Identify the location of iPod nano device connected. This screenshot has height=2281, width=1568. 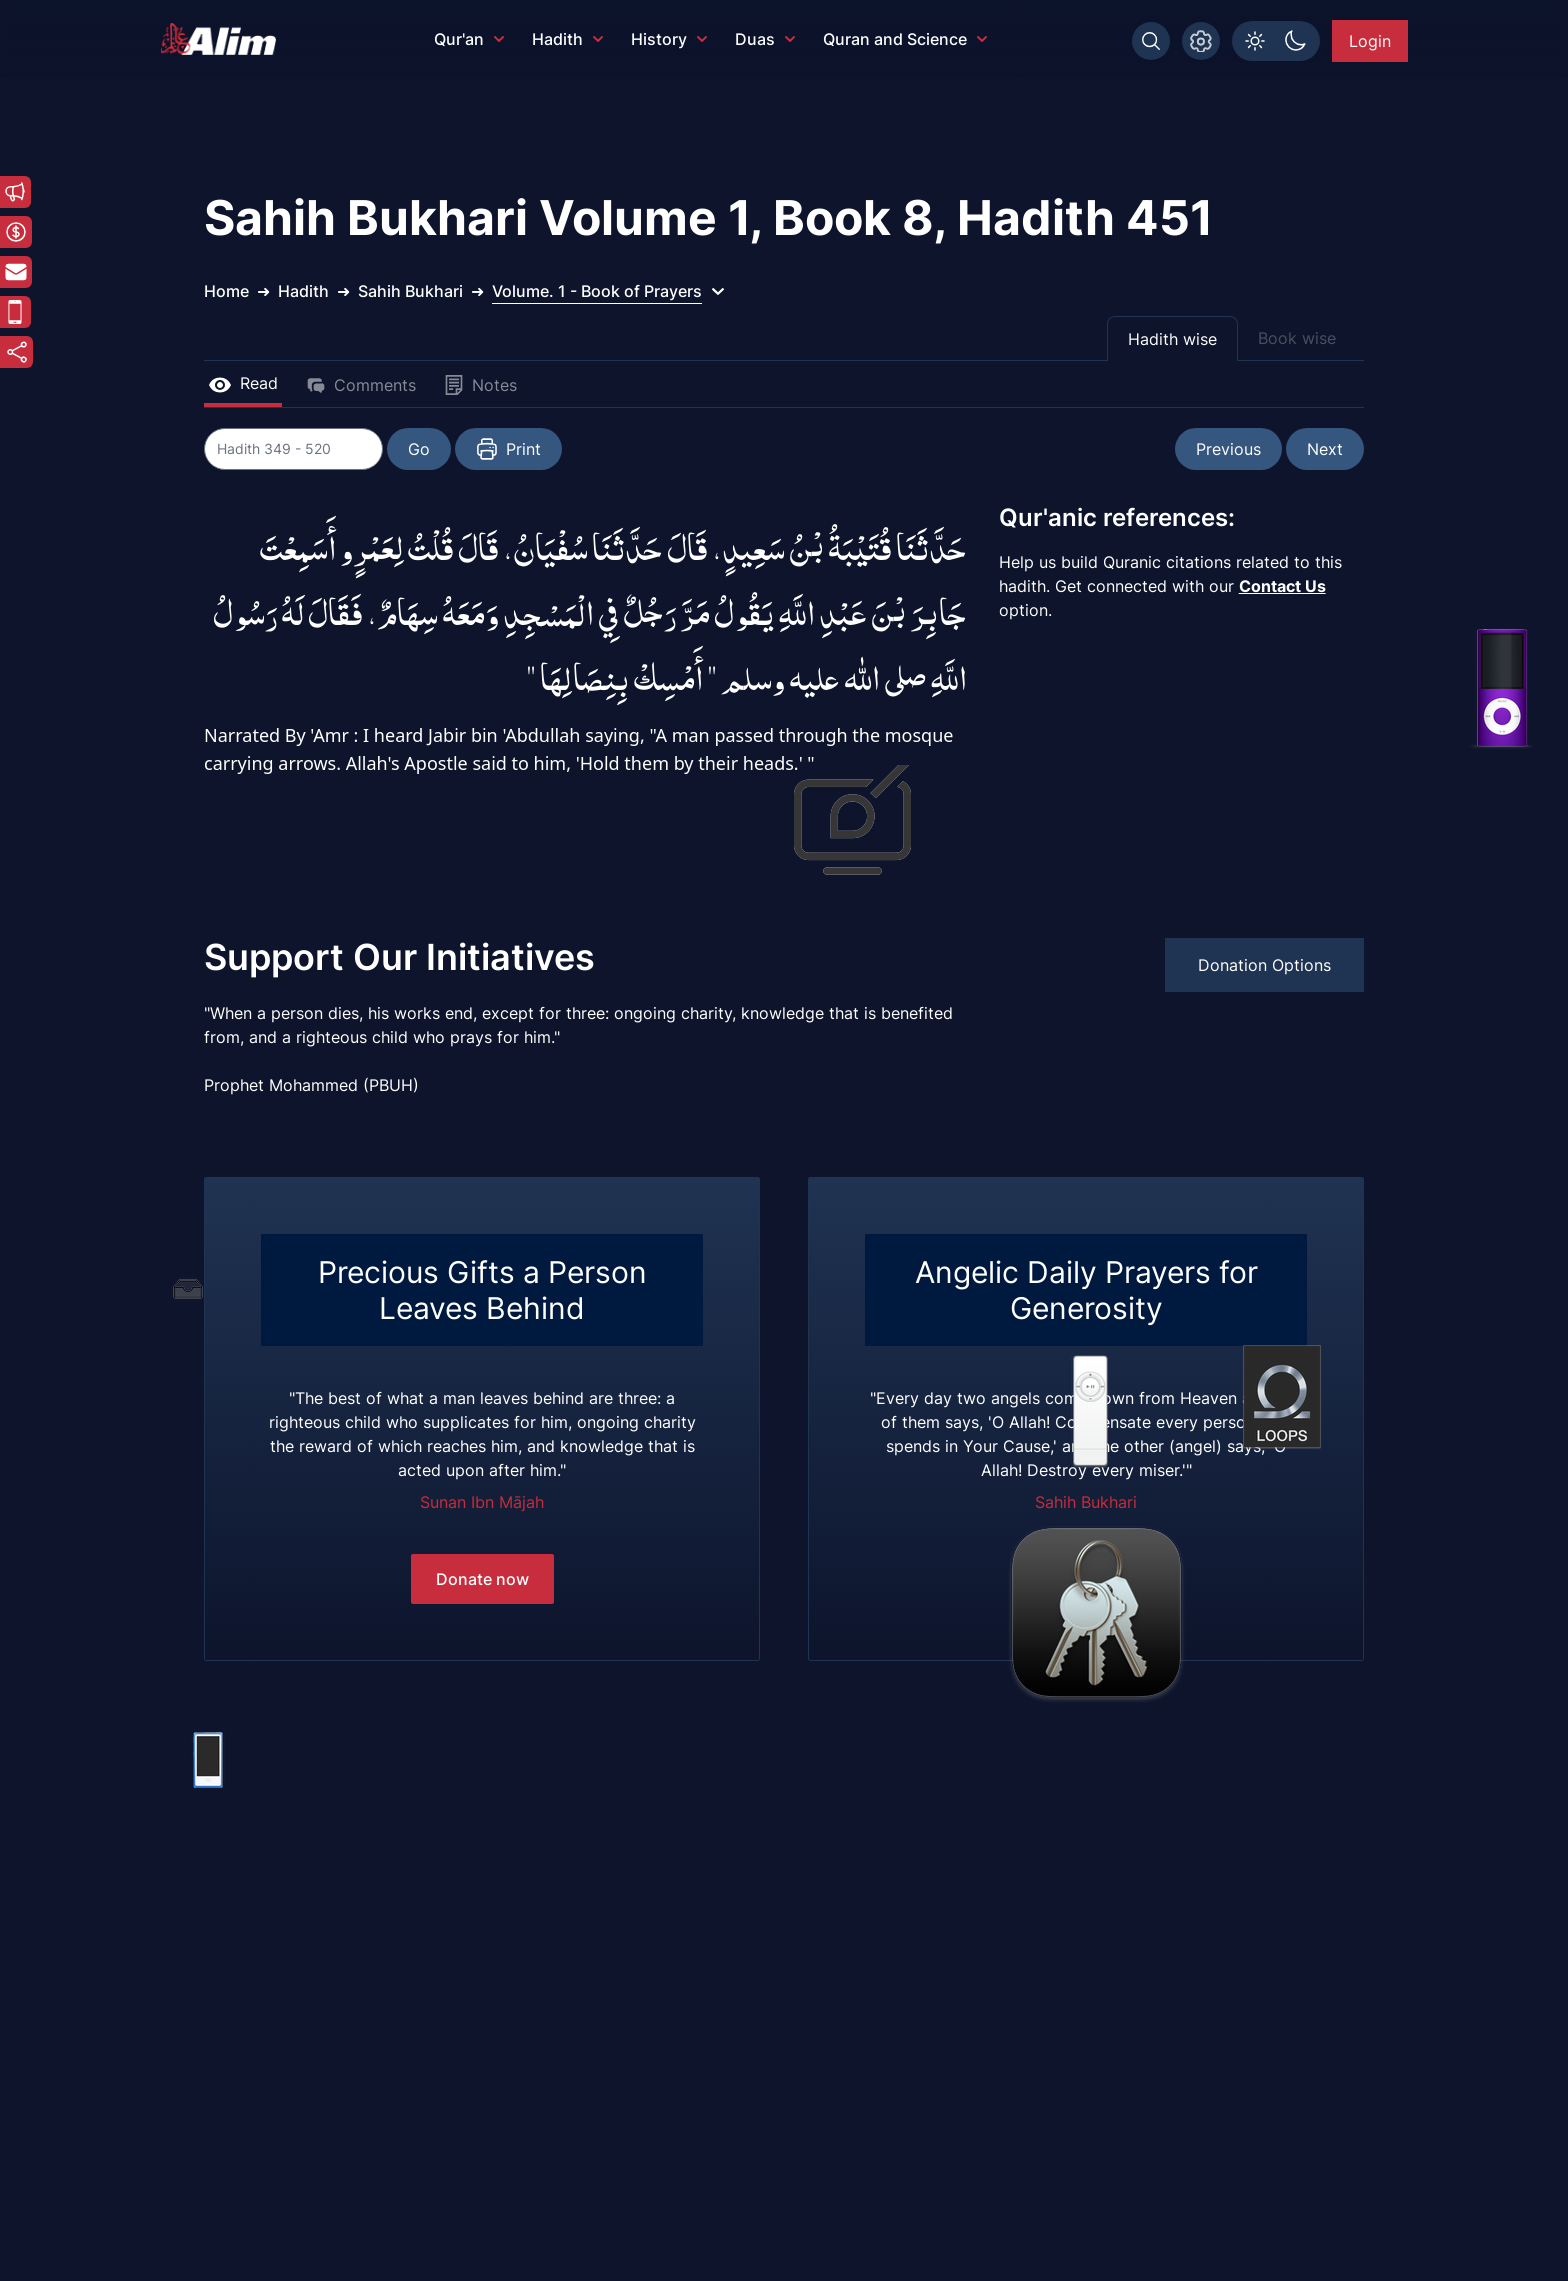
(208, 1760).